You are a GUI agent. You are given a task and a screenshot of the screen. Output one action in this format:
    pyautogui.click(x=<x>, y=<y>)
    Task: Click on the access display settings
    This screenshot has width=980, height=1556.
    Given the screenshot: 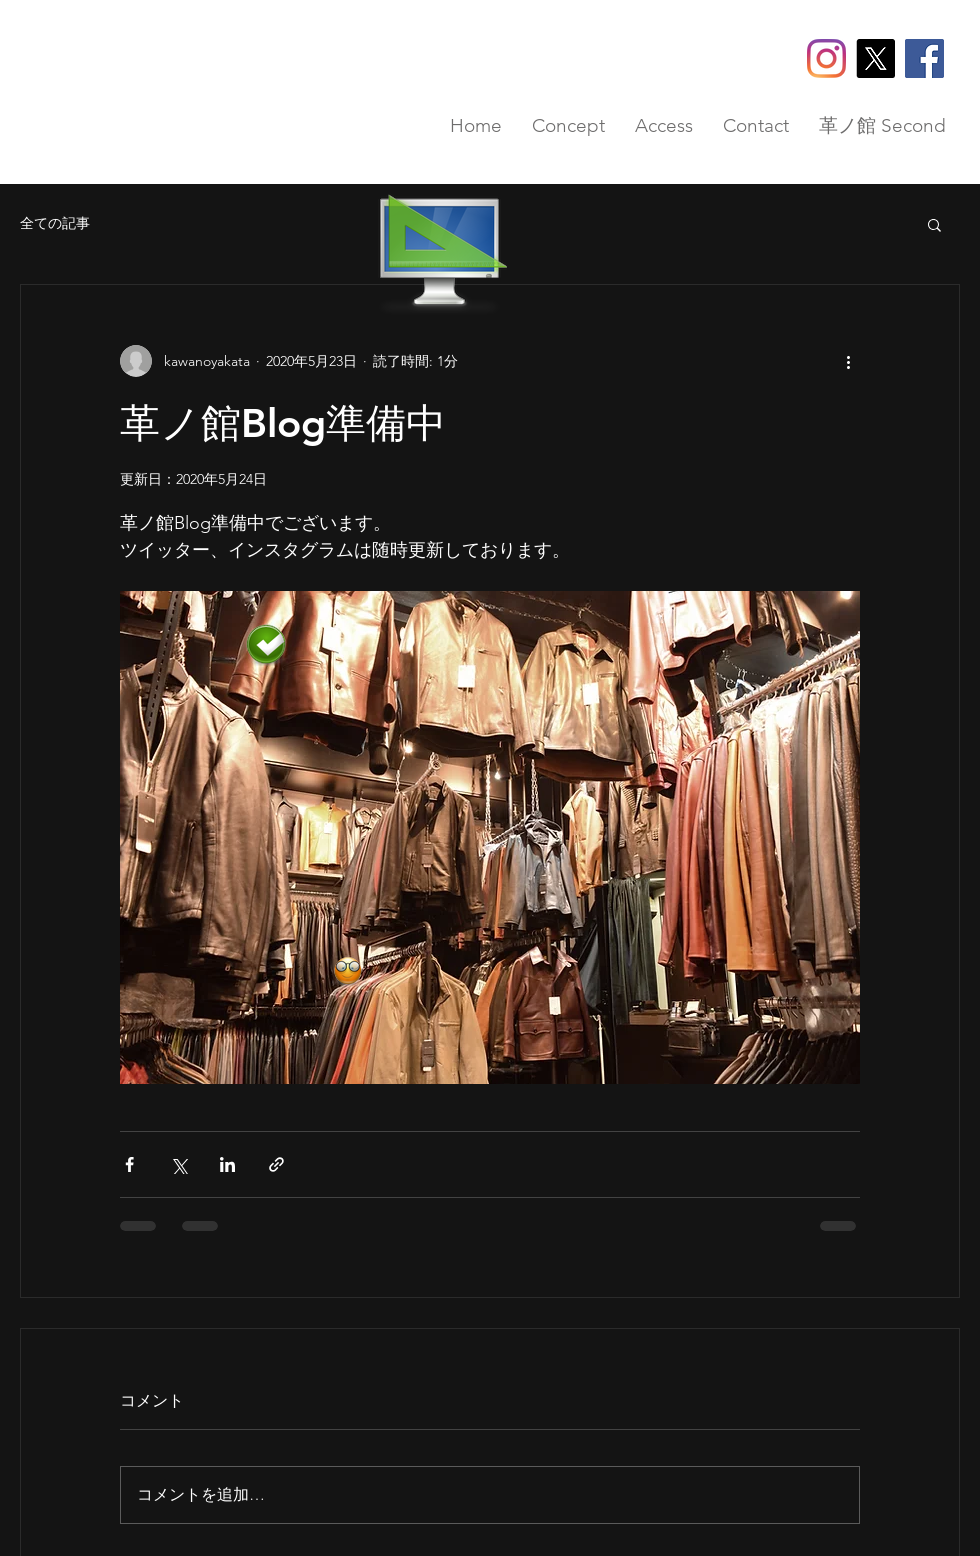 What is the action you would take?
    pyautogui.click(x=441, y=250)
    